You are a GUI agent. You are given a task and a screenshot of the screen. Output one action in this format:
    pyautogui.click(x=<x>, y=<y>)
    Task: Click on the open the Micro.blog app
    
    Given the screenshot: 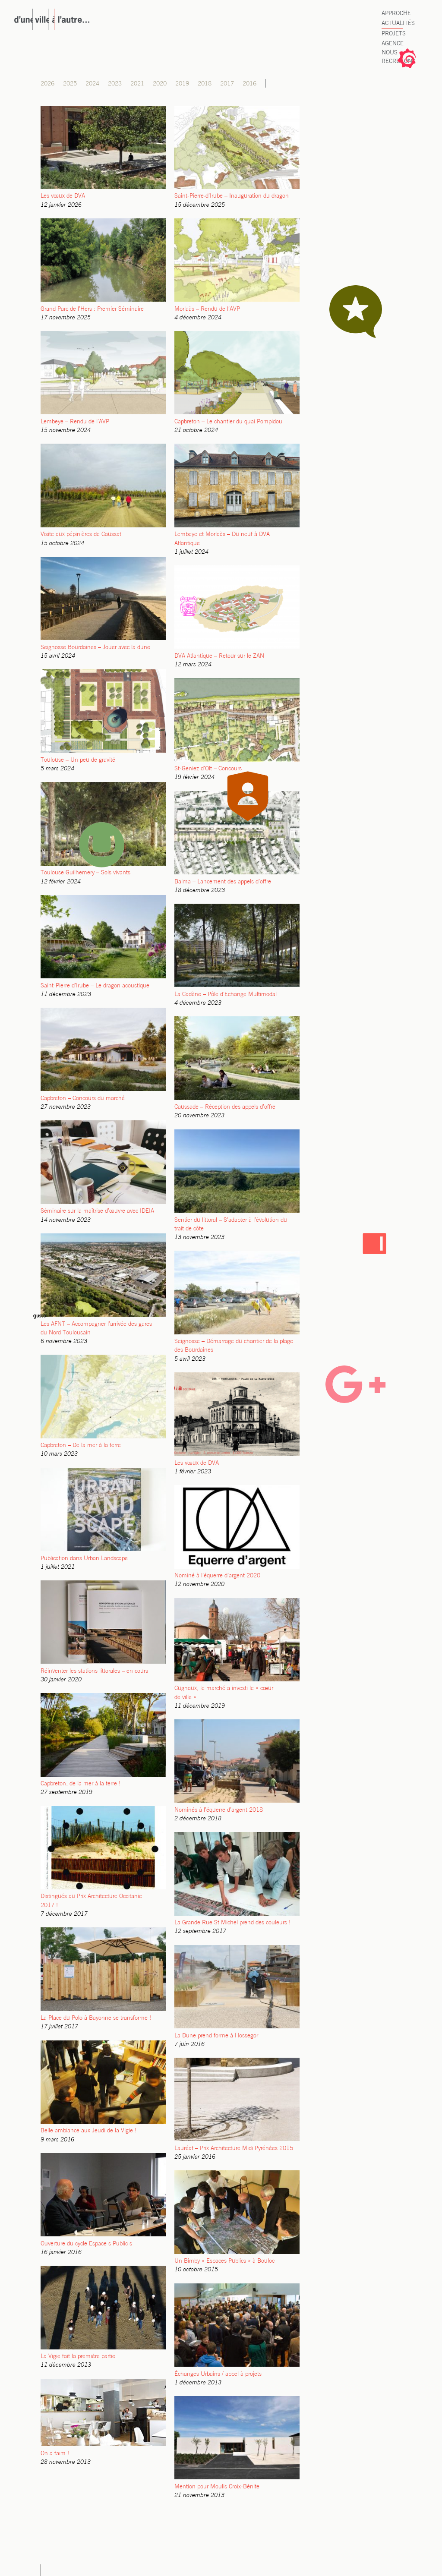 What is the action you would take?
    pyautogui.click(x=356, y=312)
    